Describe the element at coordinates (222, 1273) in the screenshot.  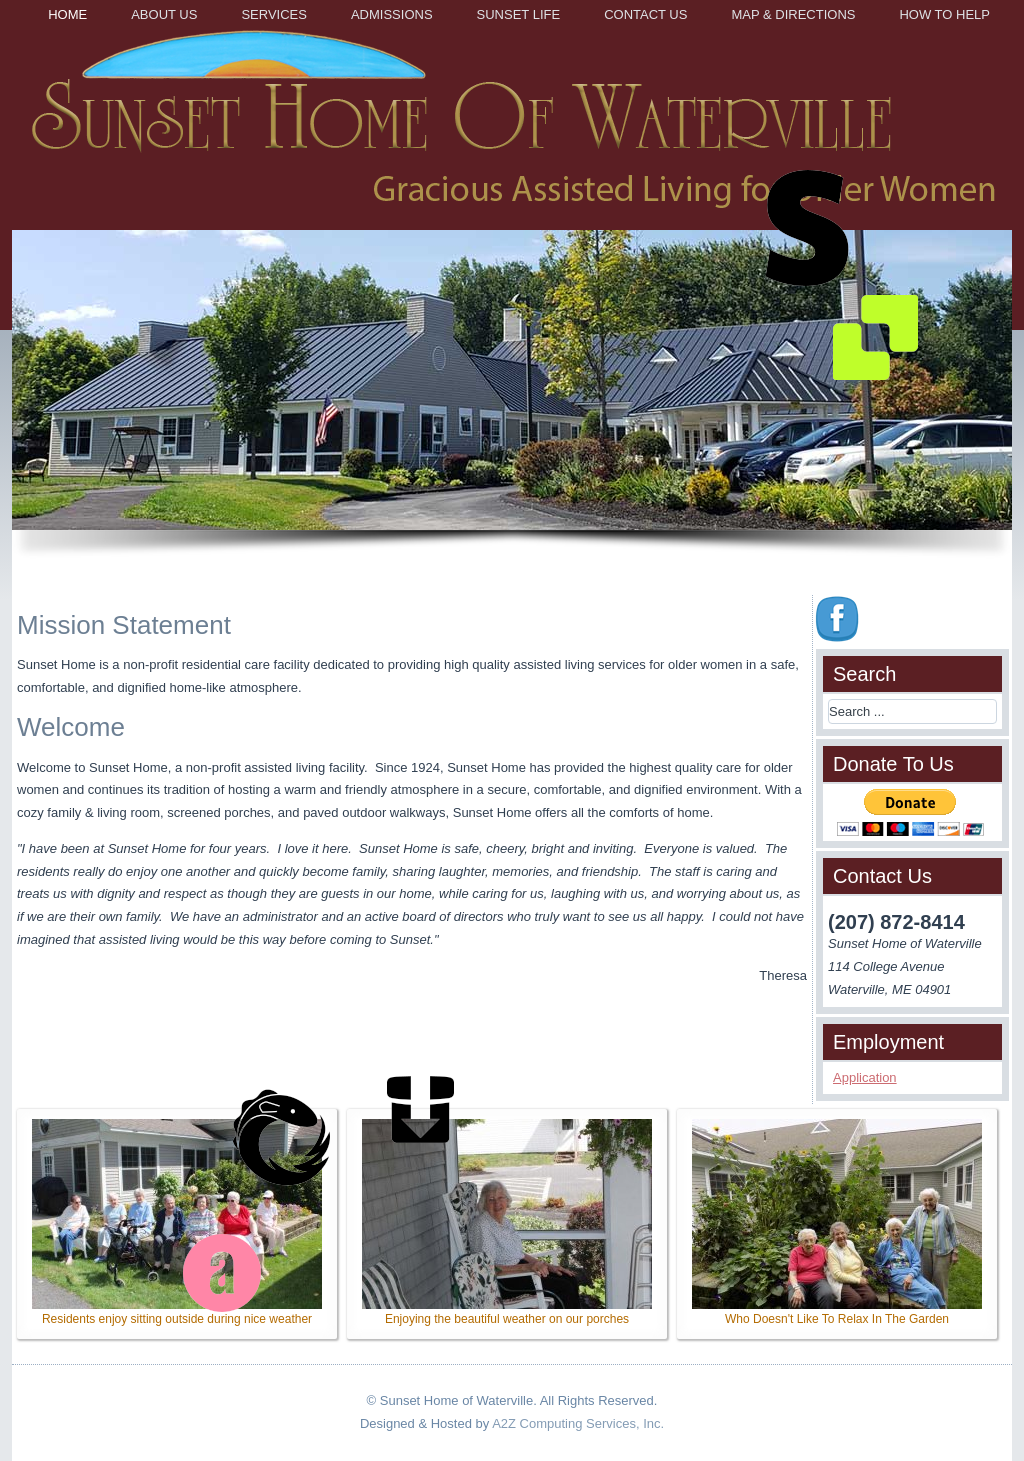
I see `visit alamy stock photo website` at that location.